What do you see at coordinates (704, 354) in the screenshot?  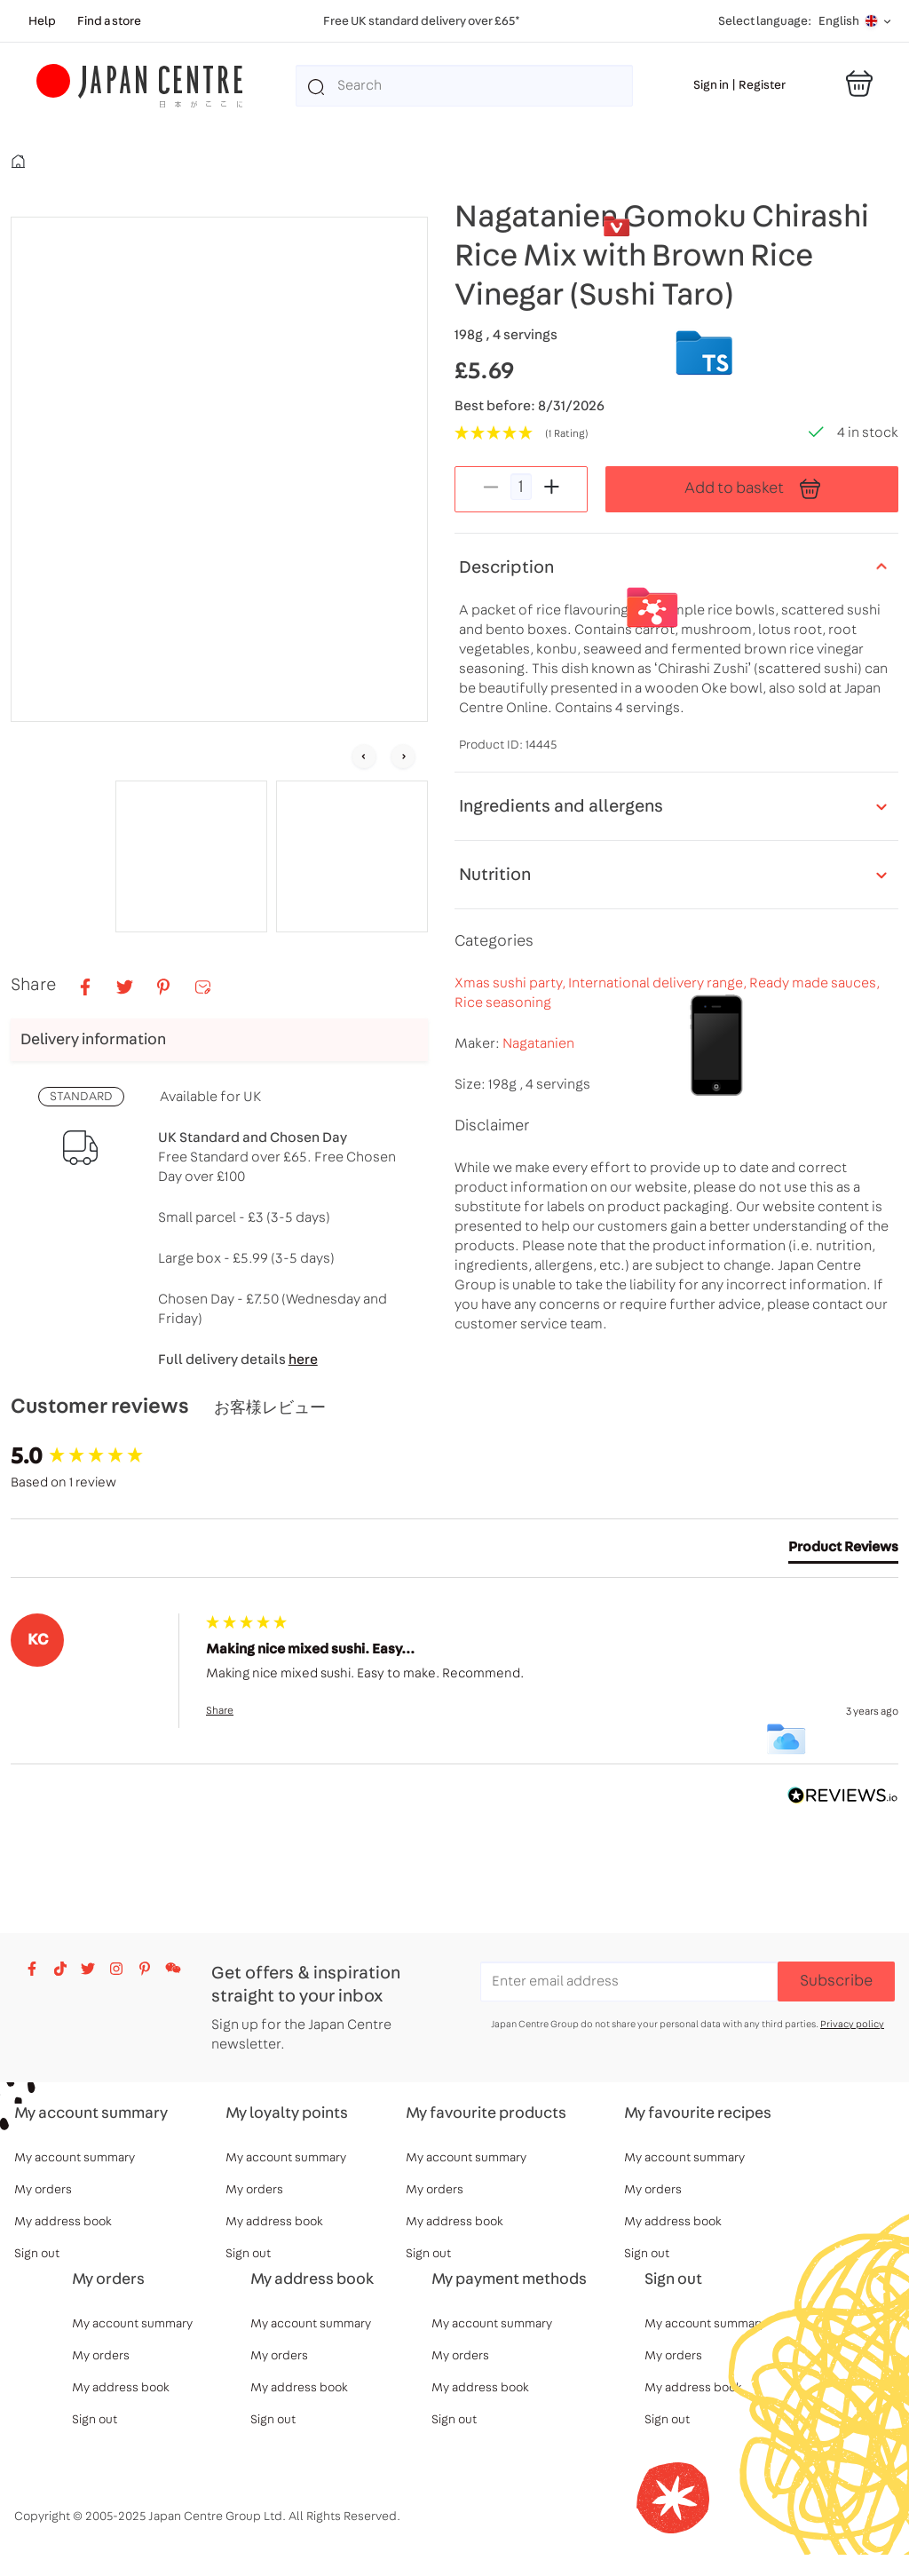 I see `typescript project folder` at bounding box center [704, 354].